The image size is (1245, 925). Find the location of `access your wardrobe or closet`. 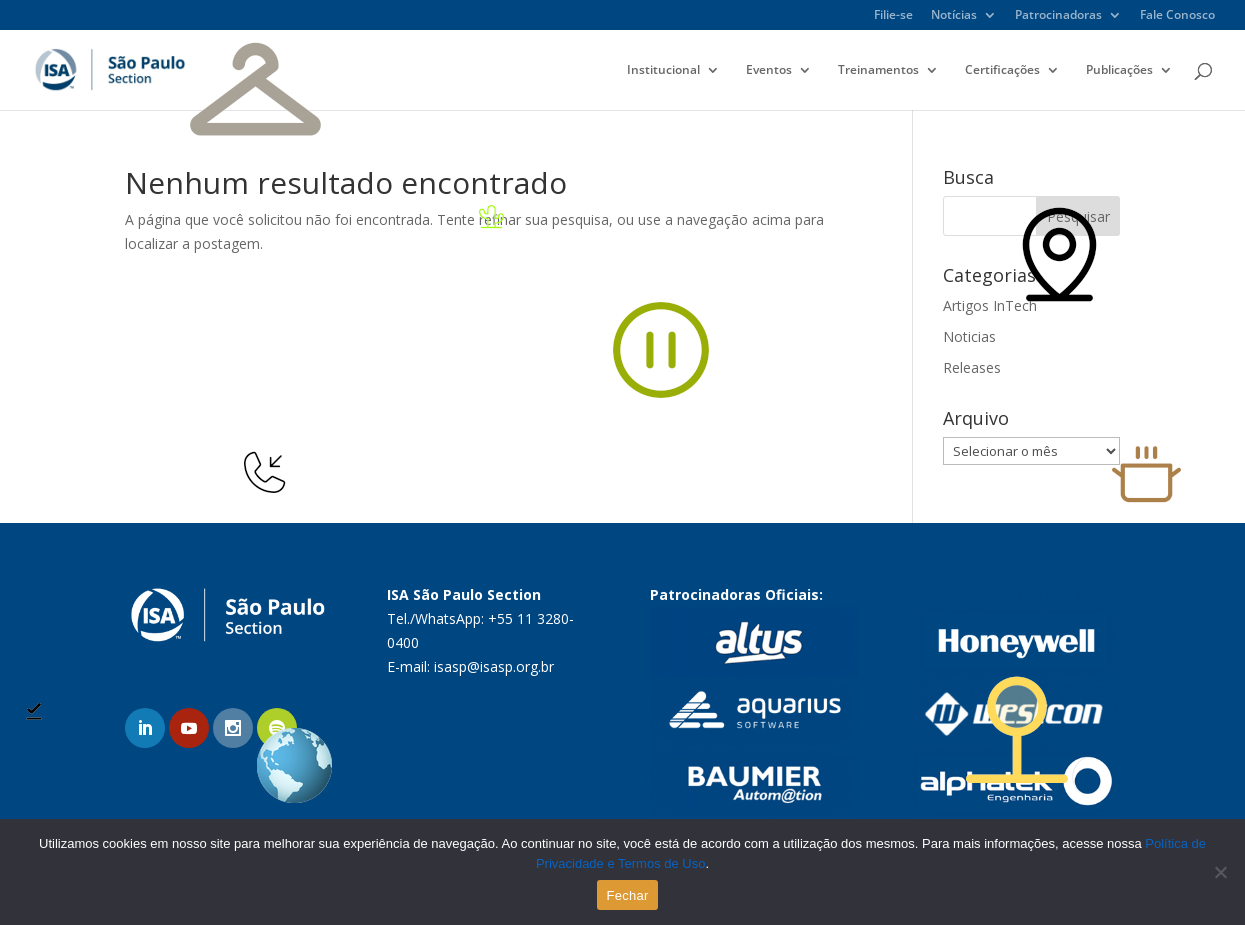

access your wardrobe or closet is located at coordinates (255, 95).